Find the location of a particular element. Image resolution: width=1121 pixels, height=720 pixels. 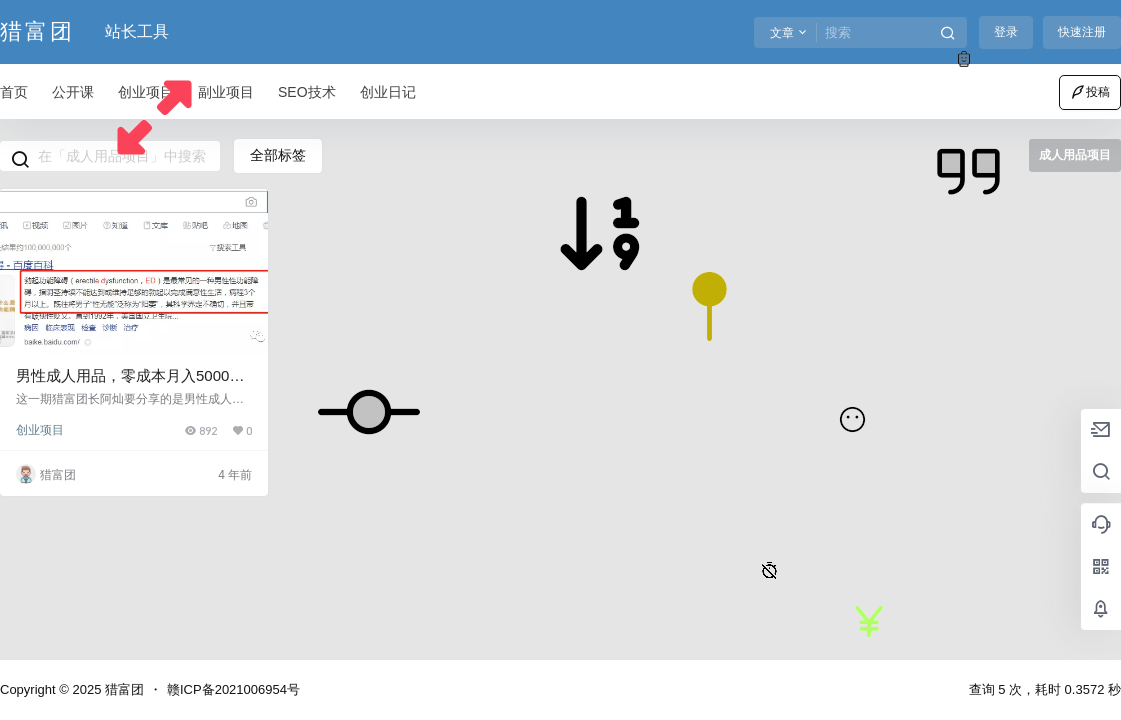

japanese yen currency indicator is located at coordinates (869, 621).